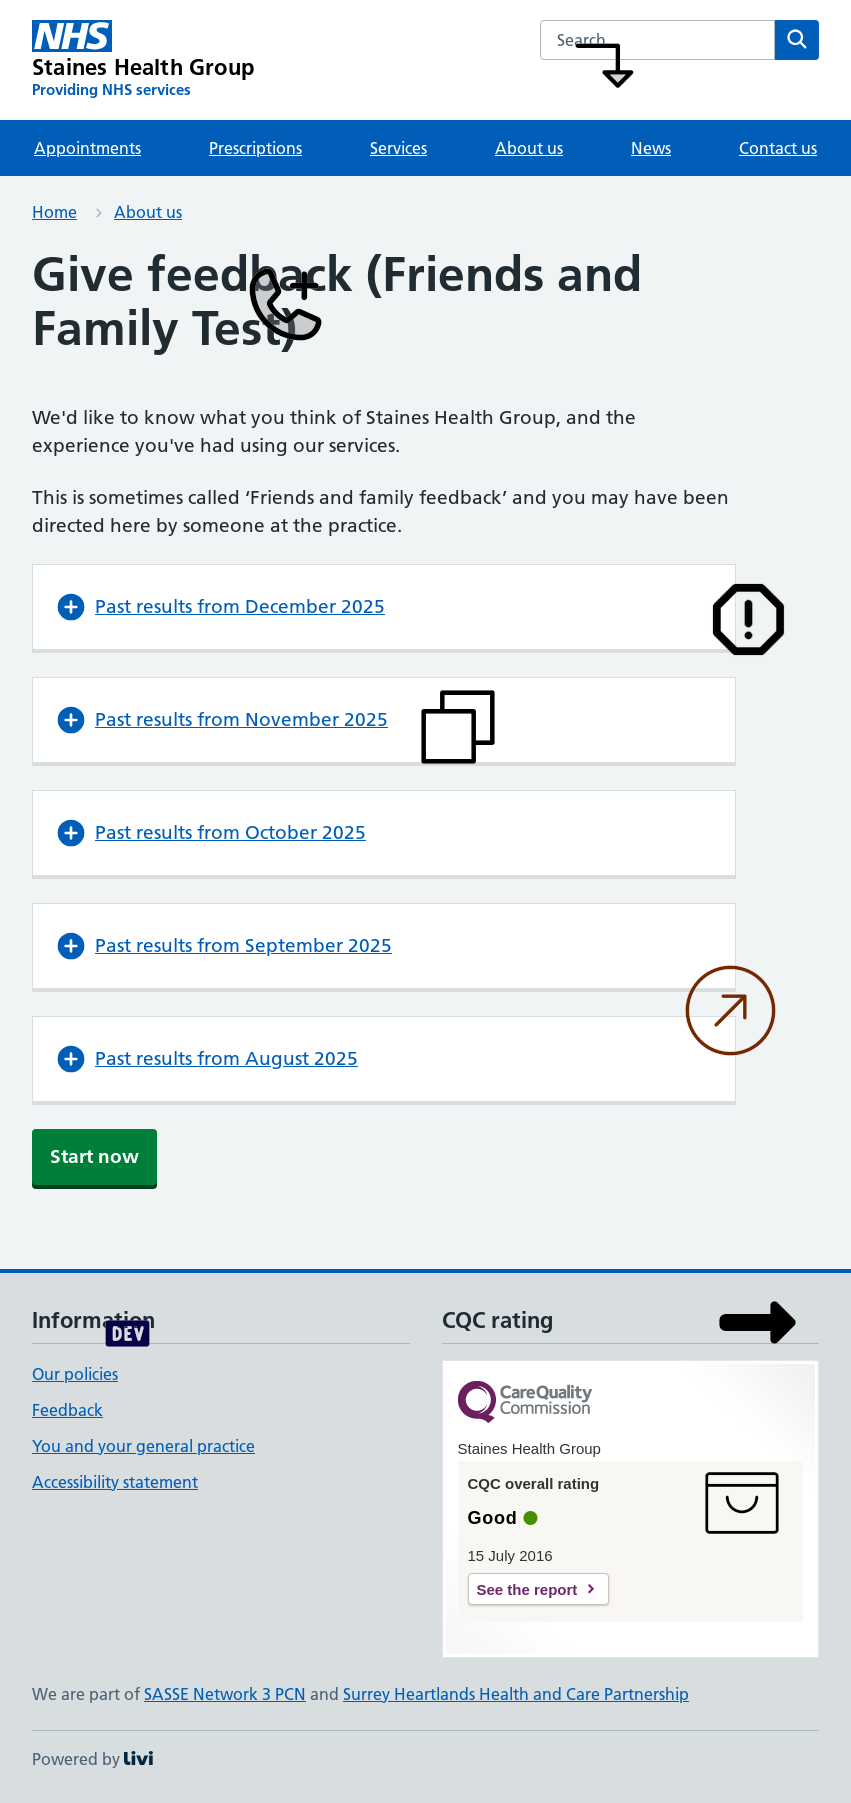 The image size is (851, 1803). Describe the element at coordinates (730, 1010) in the screenshot. I see `open link in new tab or window` at that location.